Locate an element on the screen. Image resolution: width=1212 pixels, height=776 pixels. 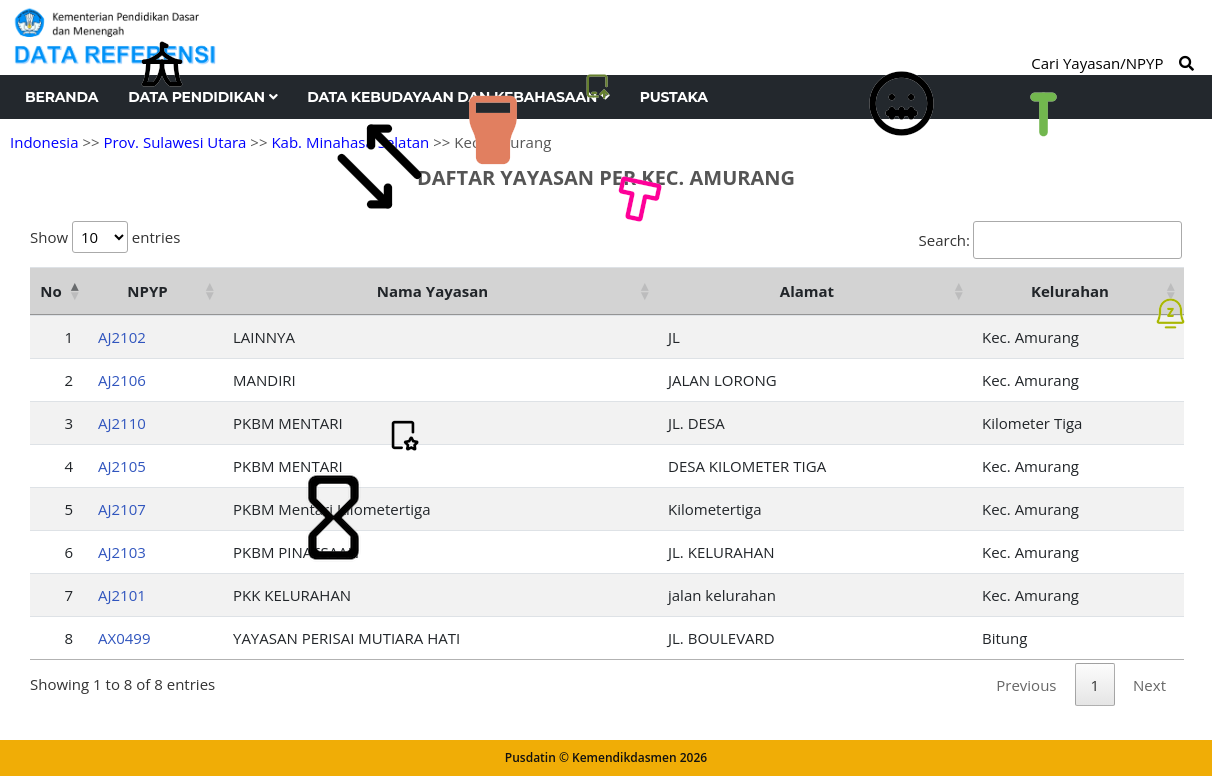
mute or snooze notifications is located at coordinates (1170, 313).